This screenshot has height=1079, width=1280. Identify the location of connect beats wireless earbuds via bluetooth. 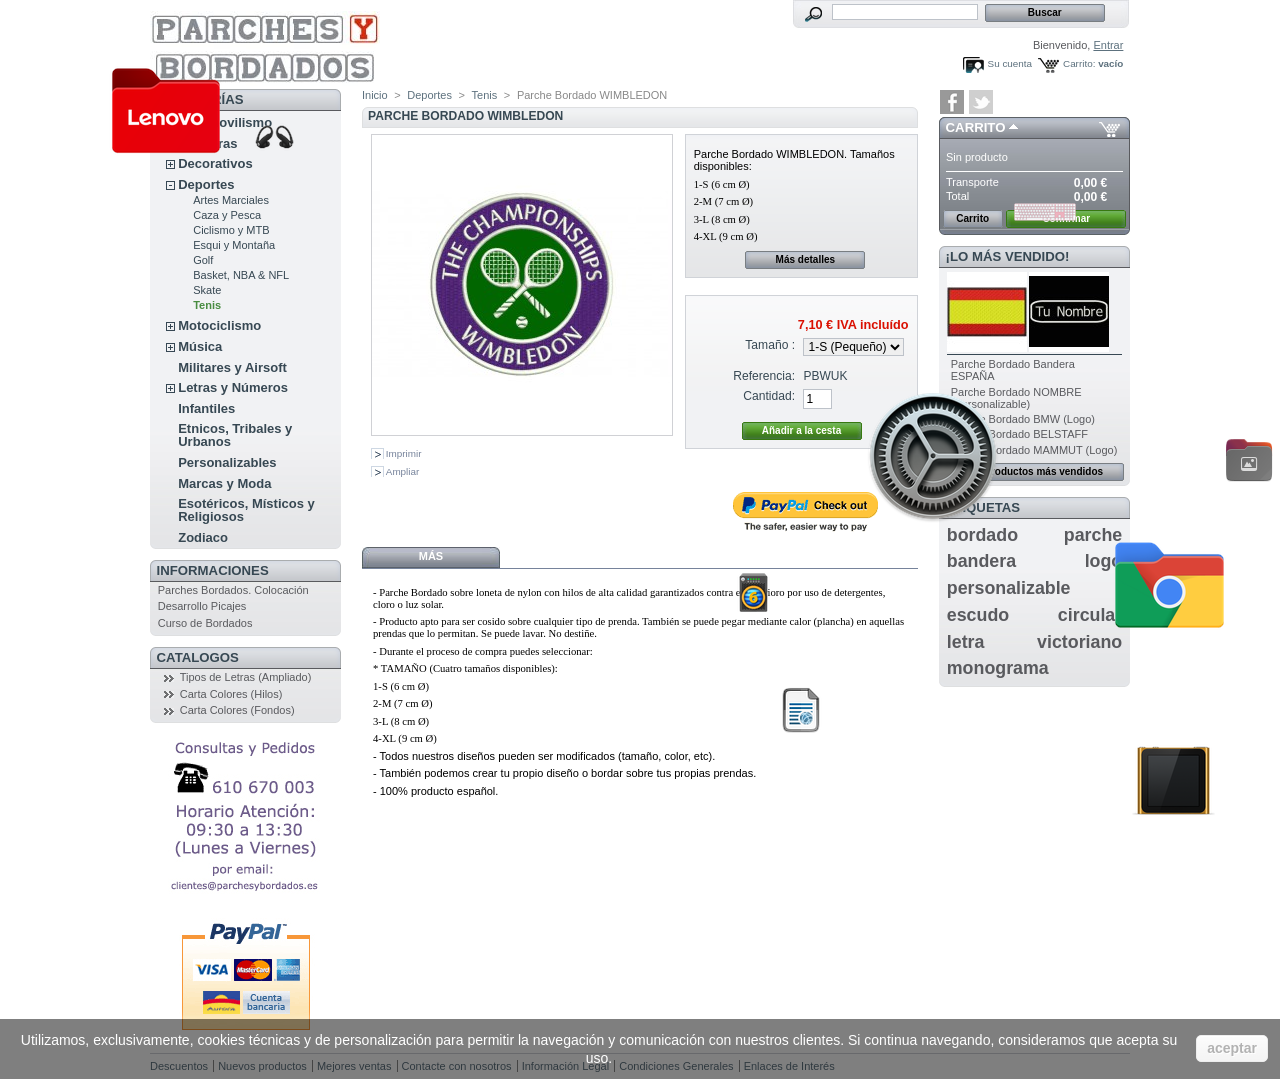
(274, 138).